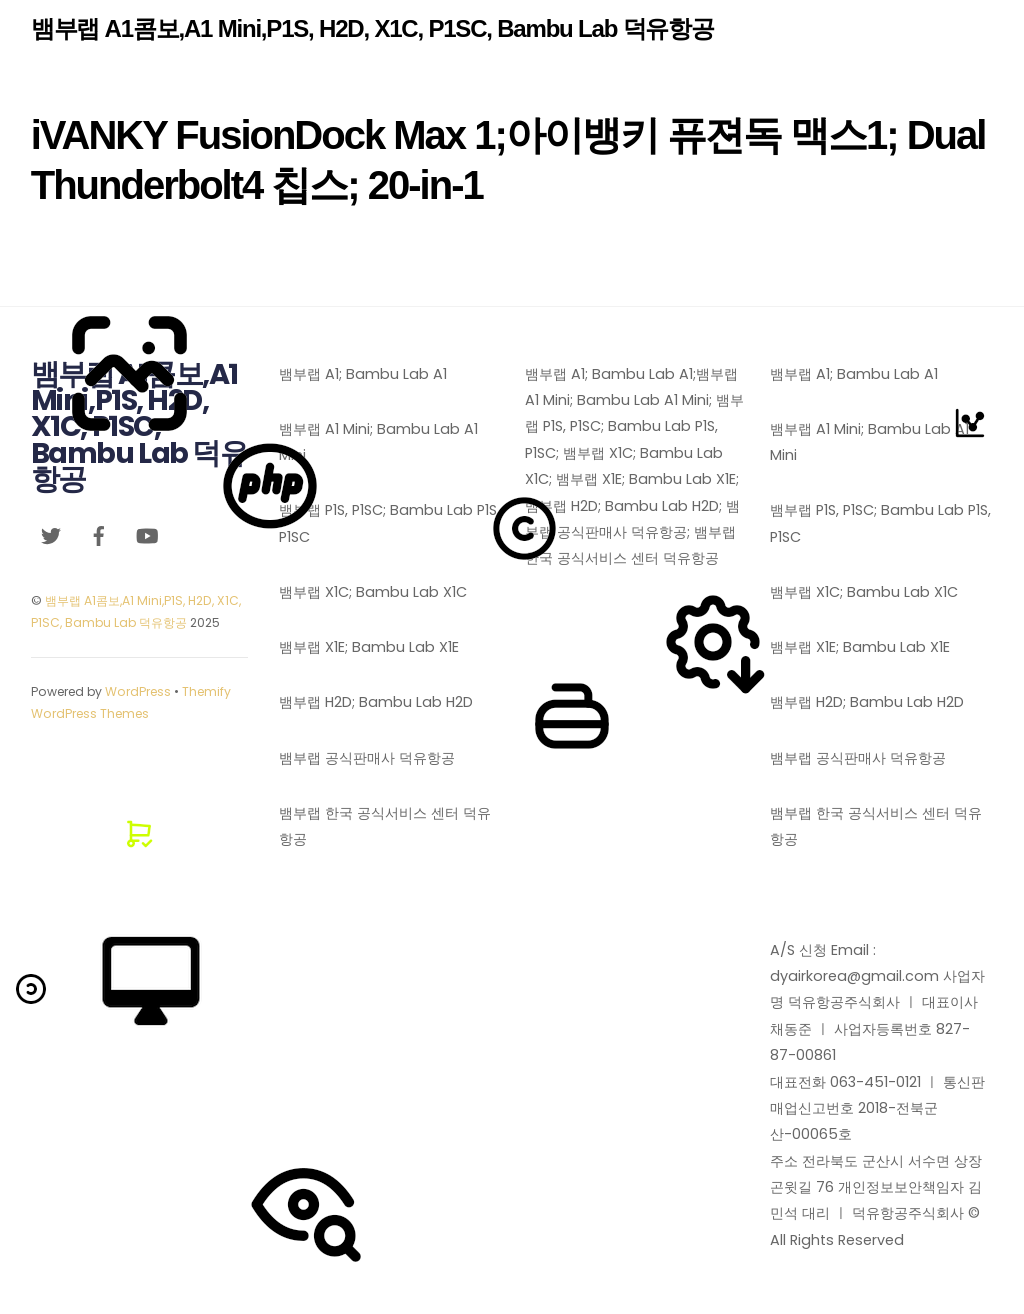 This screenshot has height=1314, width=1024. Describe the element at coordinates (303, 1204) in the screenshot. I see `search through viewed or watched items` at that location.